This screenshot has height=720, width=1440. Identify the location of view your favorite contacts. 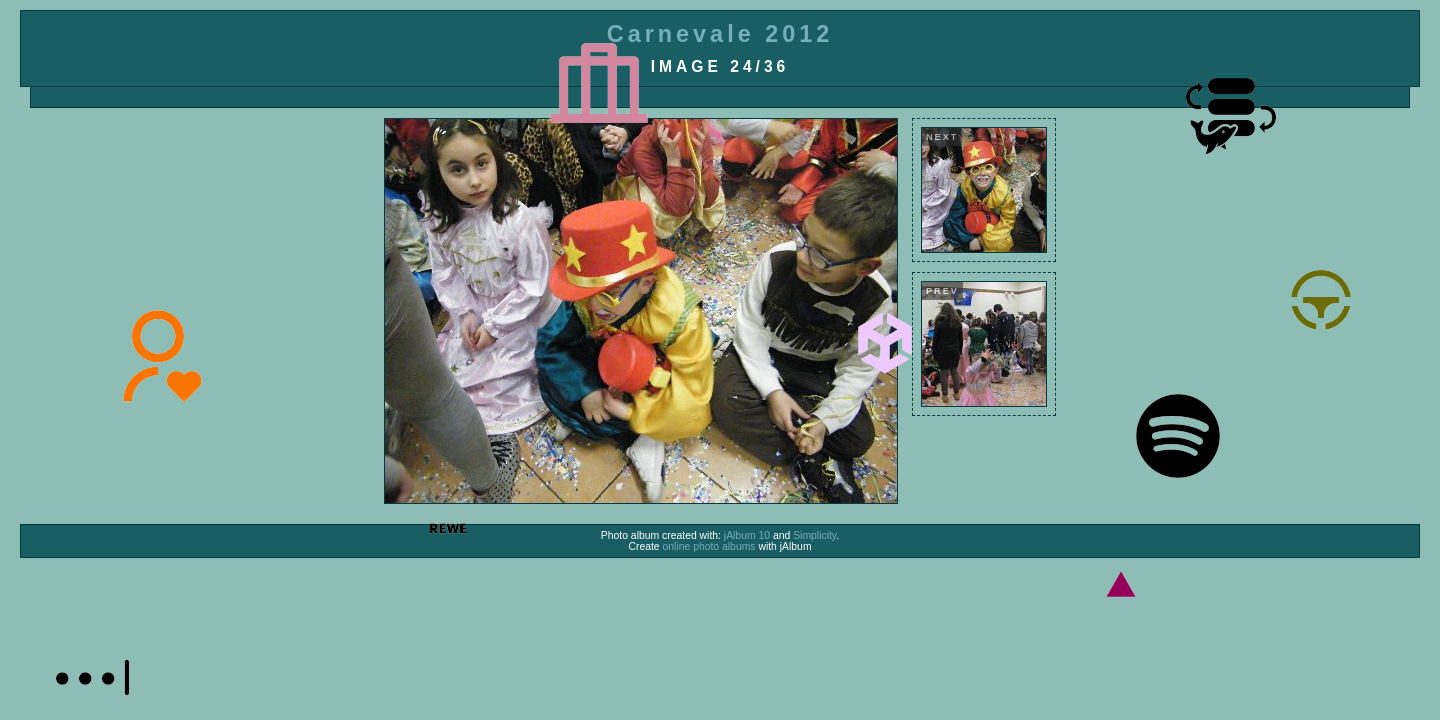
(158, 358).